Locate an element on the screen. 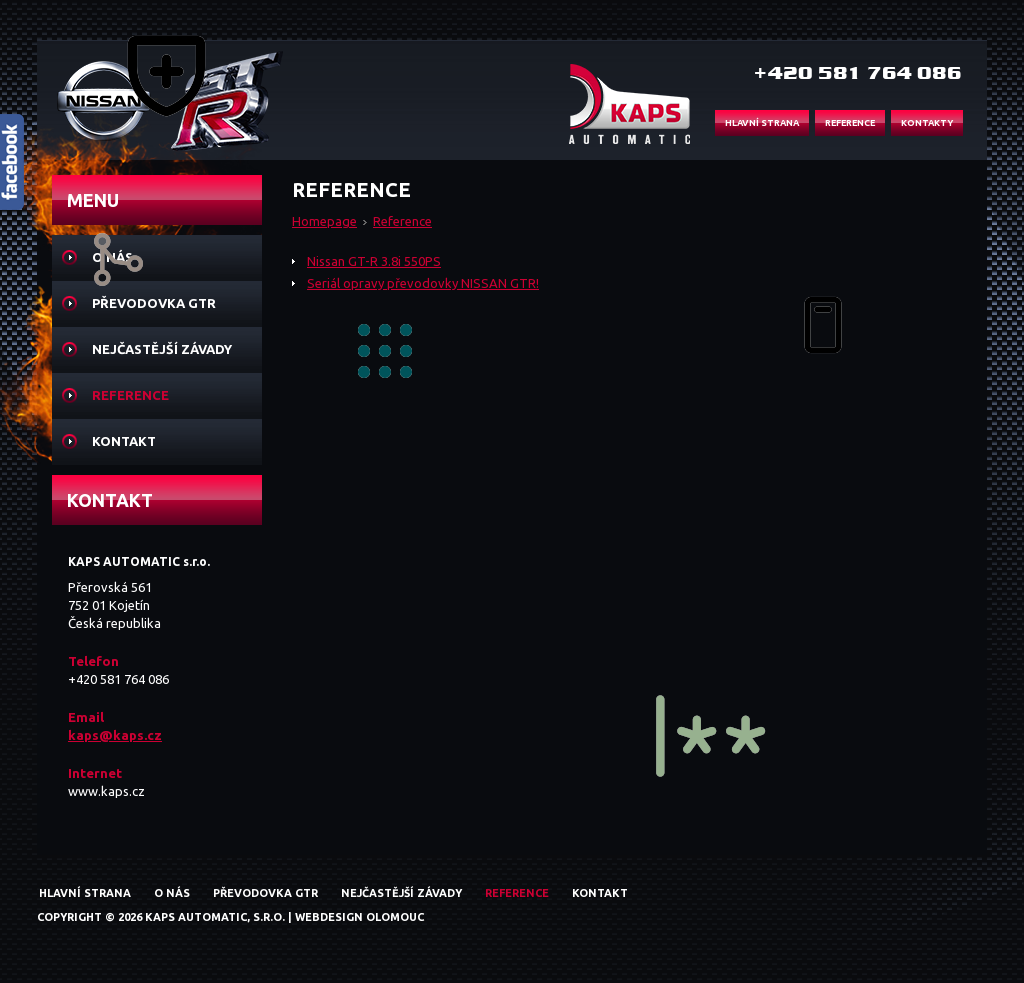 The height and width of the screenshot is (983, 1024). merge branches in version control is located at coordinates (114, 259).